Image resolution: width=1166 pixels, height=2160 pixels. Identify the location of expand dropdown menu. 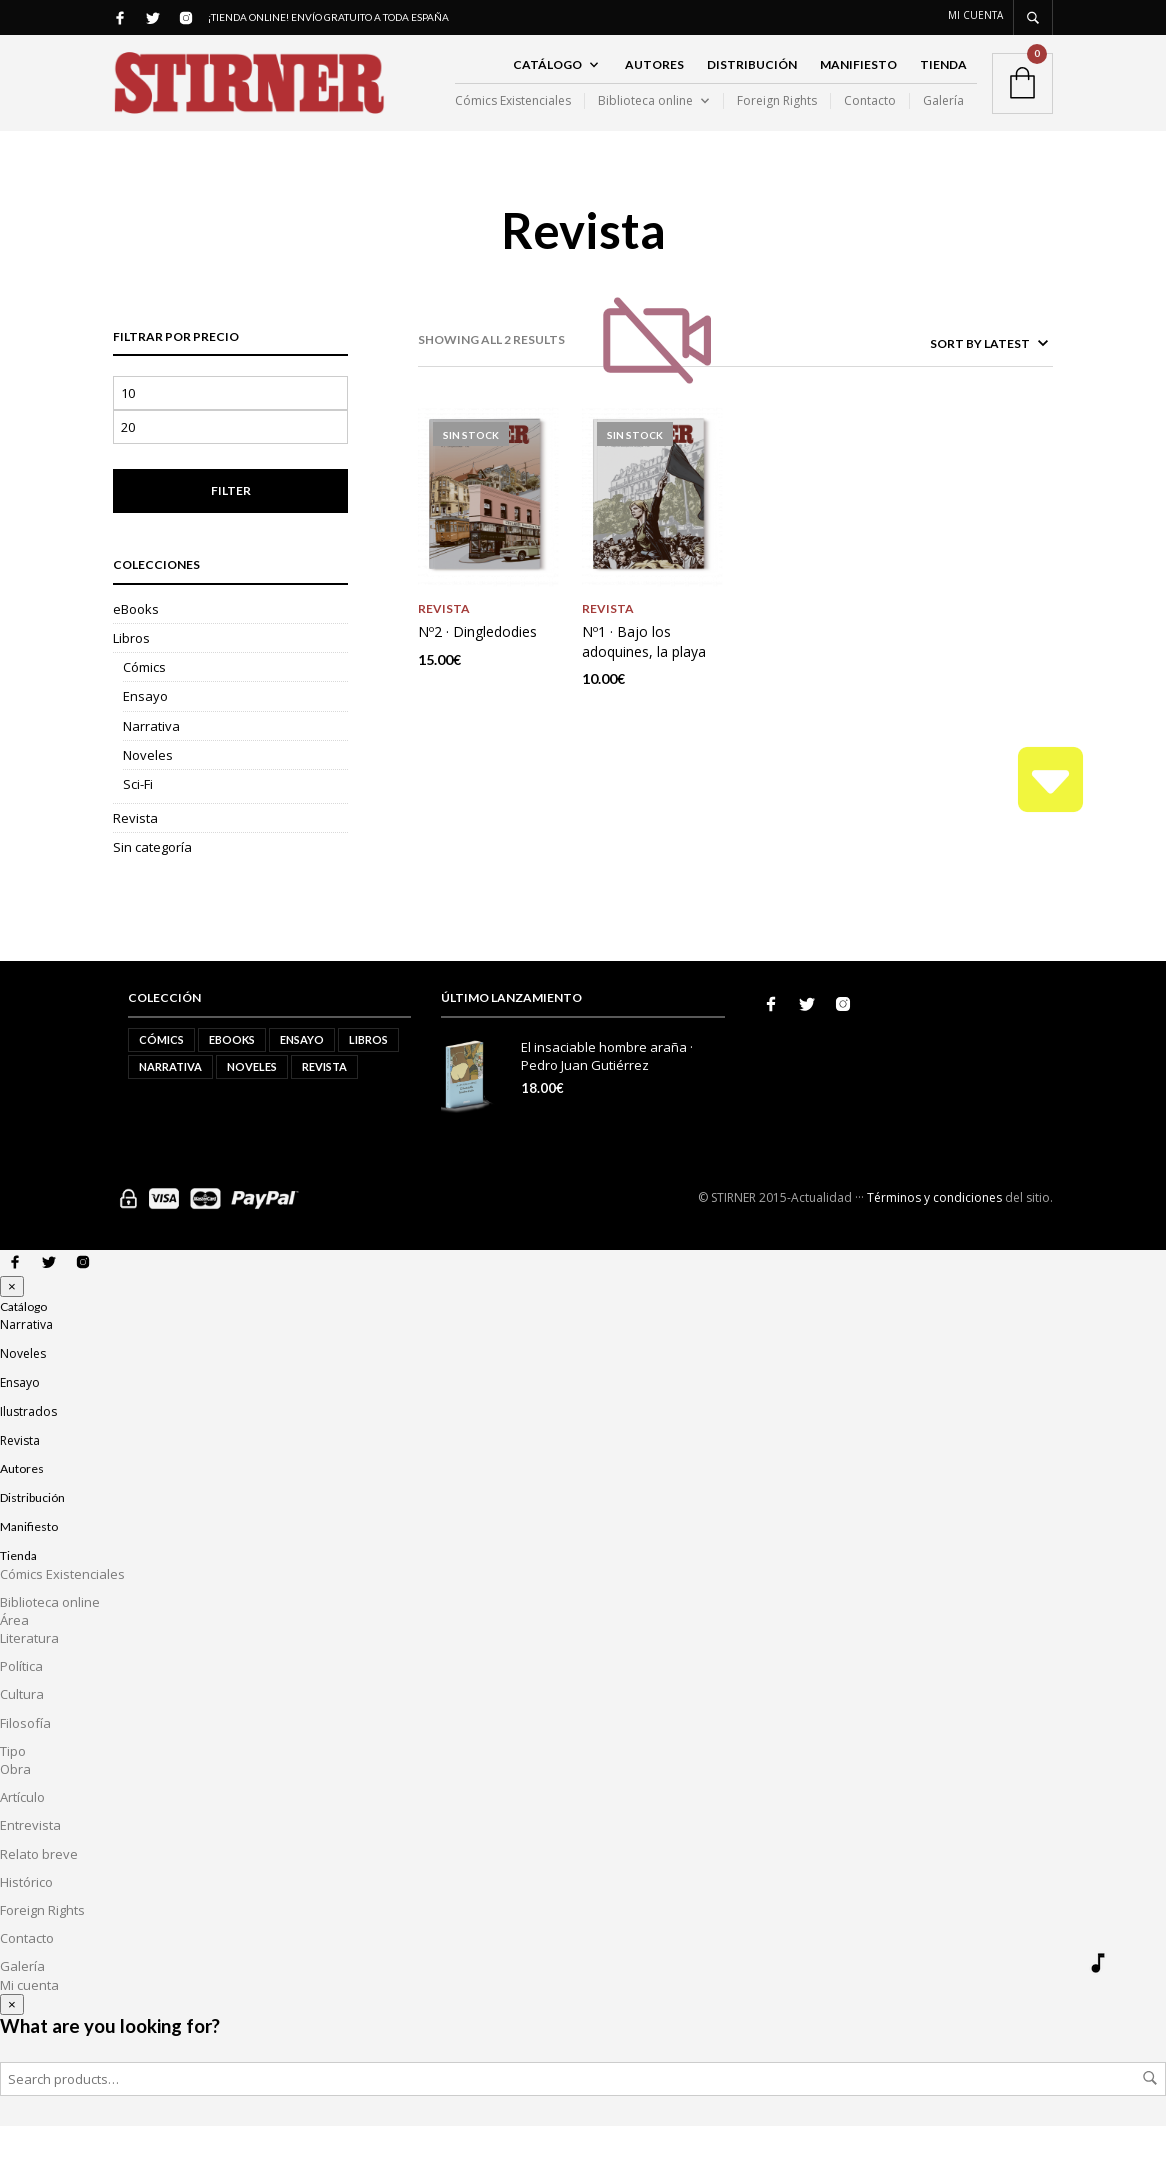
(1050, 779).